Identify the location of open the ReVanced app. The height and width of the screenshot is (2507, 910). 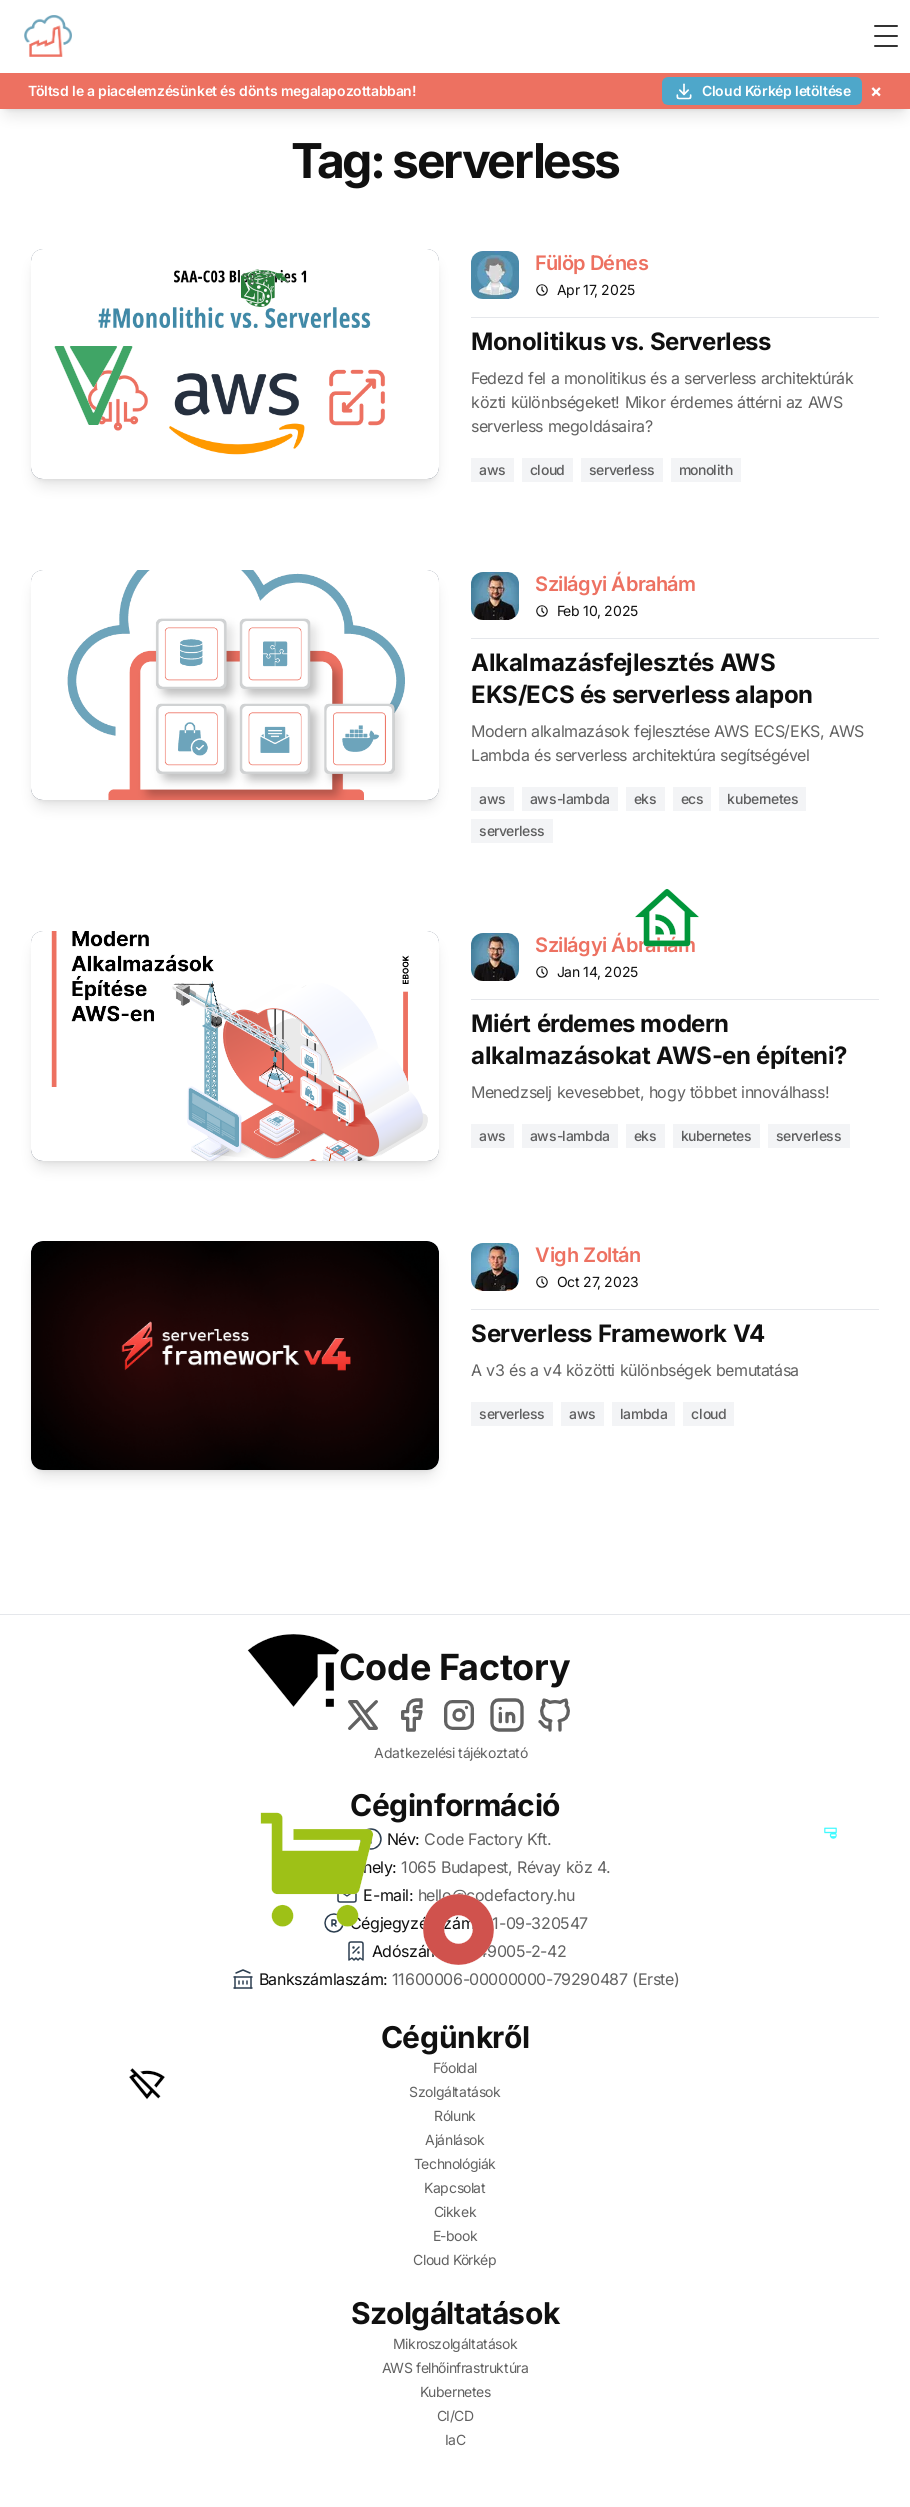
(93, 385).